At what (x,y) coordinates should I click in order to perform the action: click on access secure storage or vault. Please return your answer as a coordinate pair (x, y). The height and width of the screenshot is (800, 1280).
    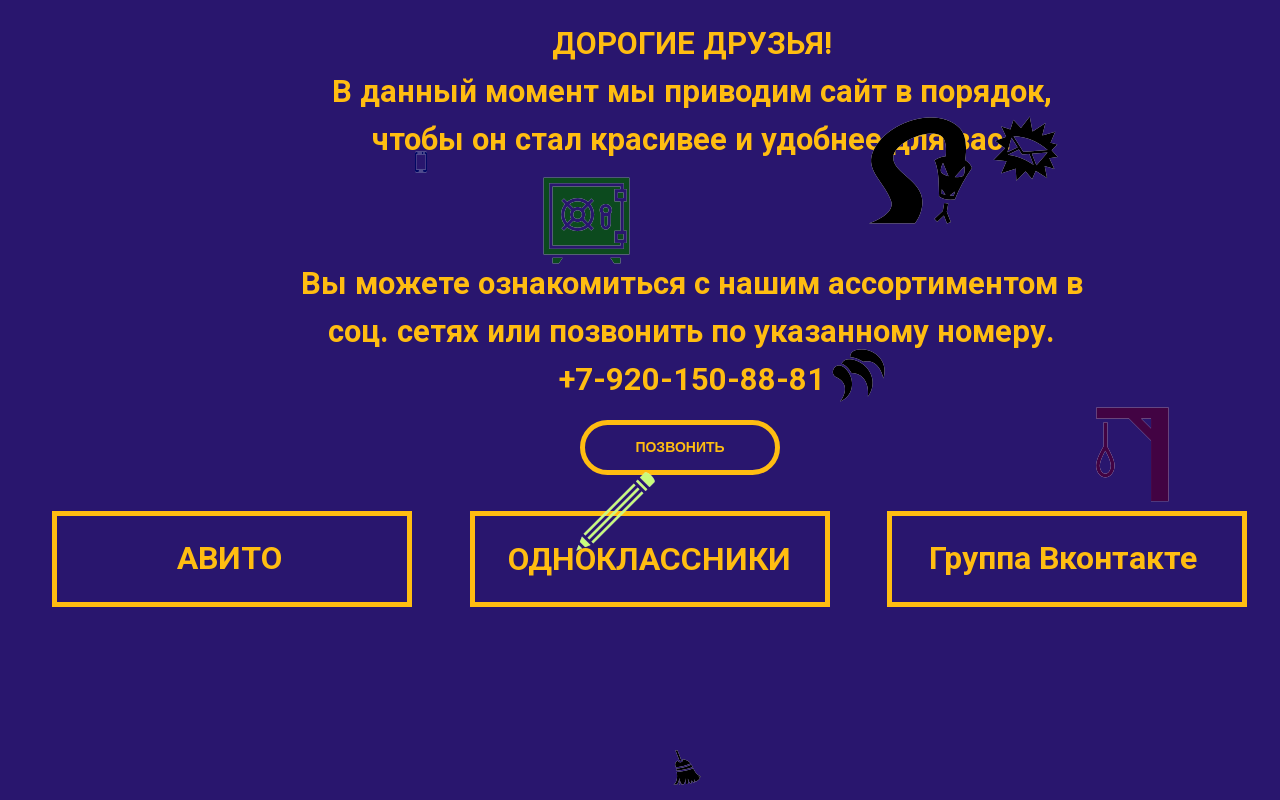
    Looking at the image, I should click on (586, 220).